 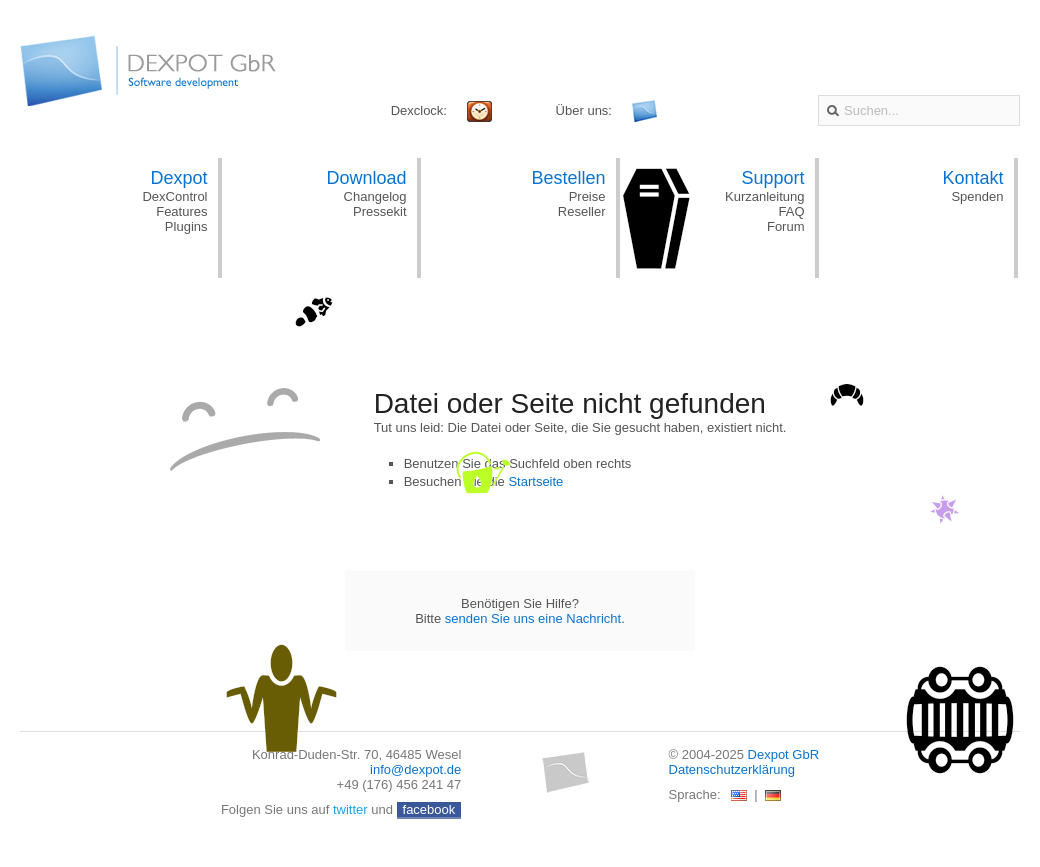 I want to click on indicates unknown or uncertain status, so click(x=281, y=697).